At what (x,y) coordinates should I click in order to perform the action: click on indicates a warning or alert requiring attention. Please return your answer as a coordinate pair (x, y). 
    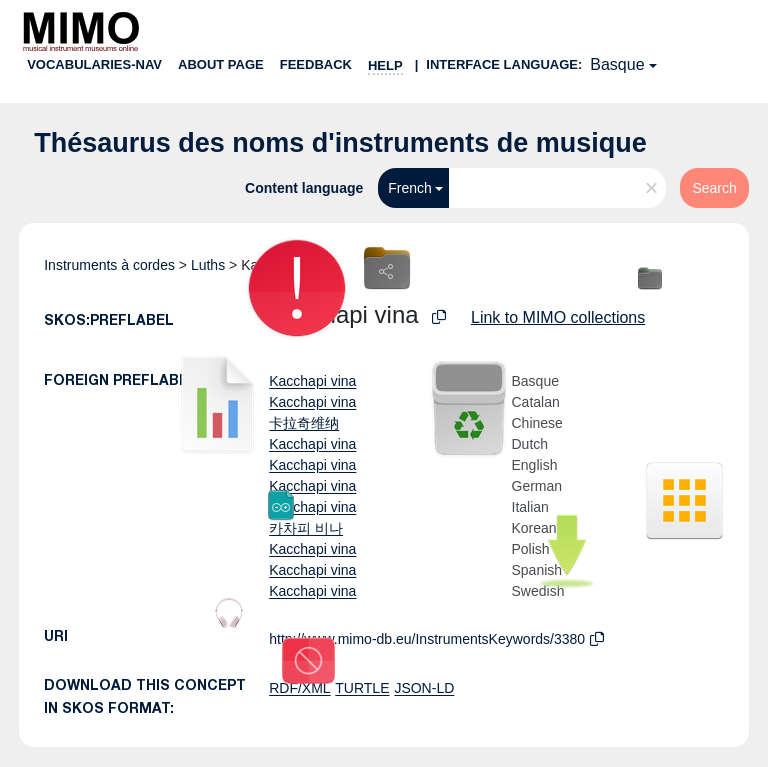
    Looking at the image, I should click on (297, 288).